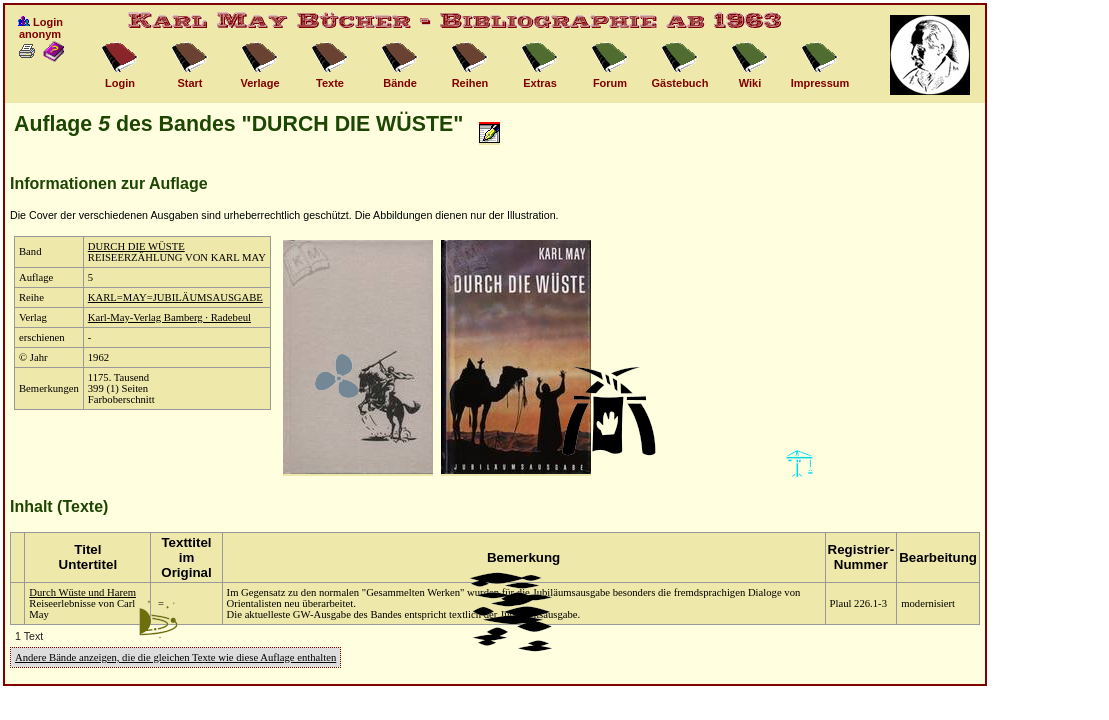 The width and height of the screenshot is (1109, 720). Describe the element at coordinates (511, 612) in the screenshot. I see `indicates foggy weather conditions` at that location.